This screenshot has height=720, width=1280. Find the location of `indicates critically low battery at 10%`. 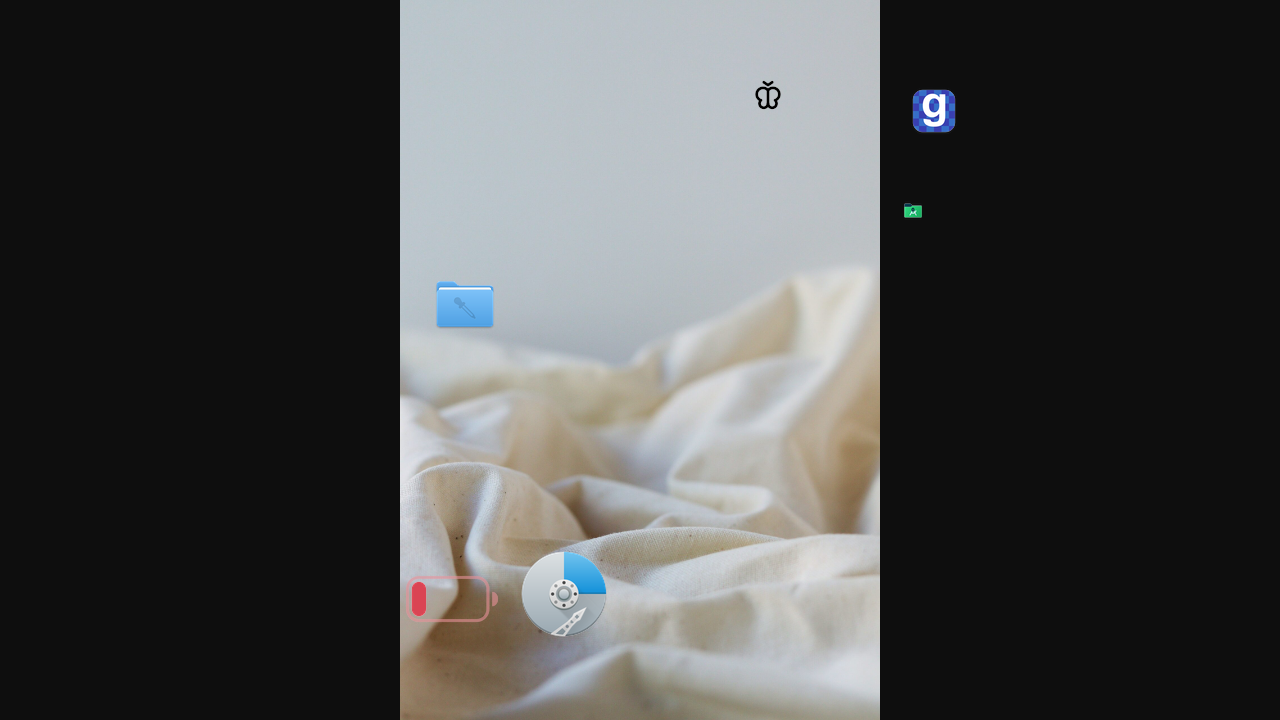

indicates critically low battery at 10% is located at coordinates (452, 599).